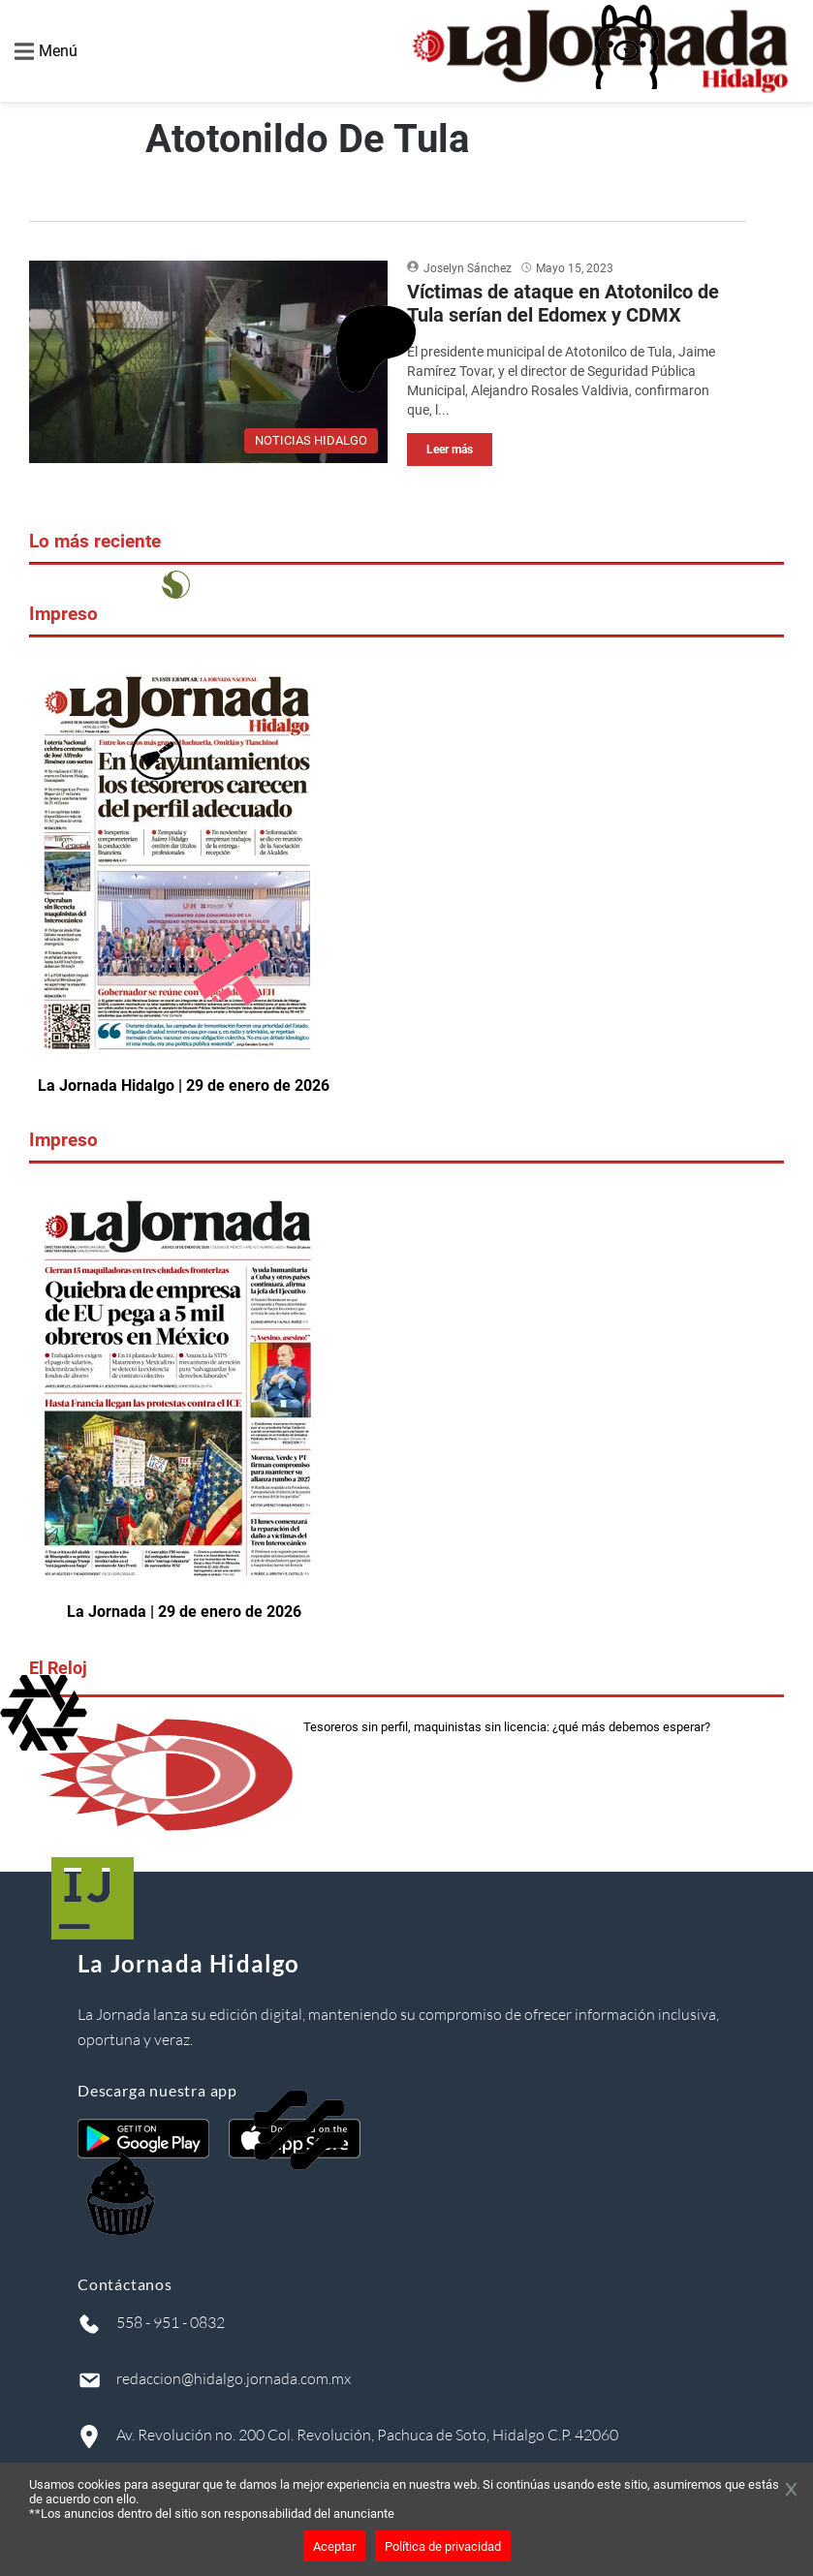 Image resolution: width=813 pixels, height=2576 pixels. Describe the element at coordinates (156, 754) in the screenshot. I see `Scrapy web scraping framework logo` at that location.